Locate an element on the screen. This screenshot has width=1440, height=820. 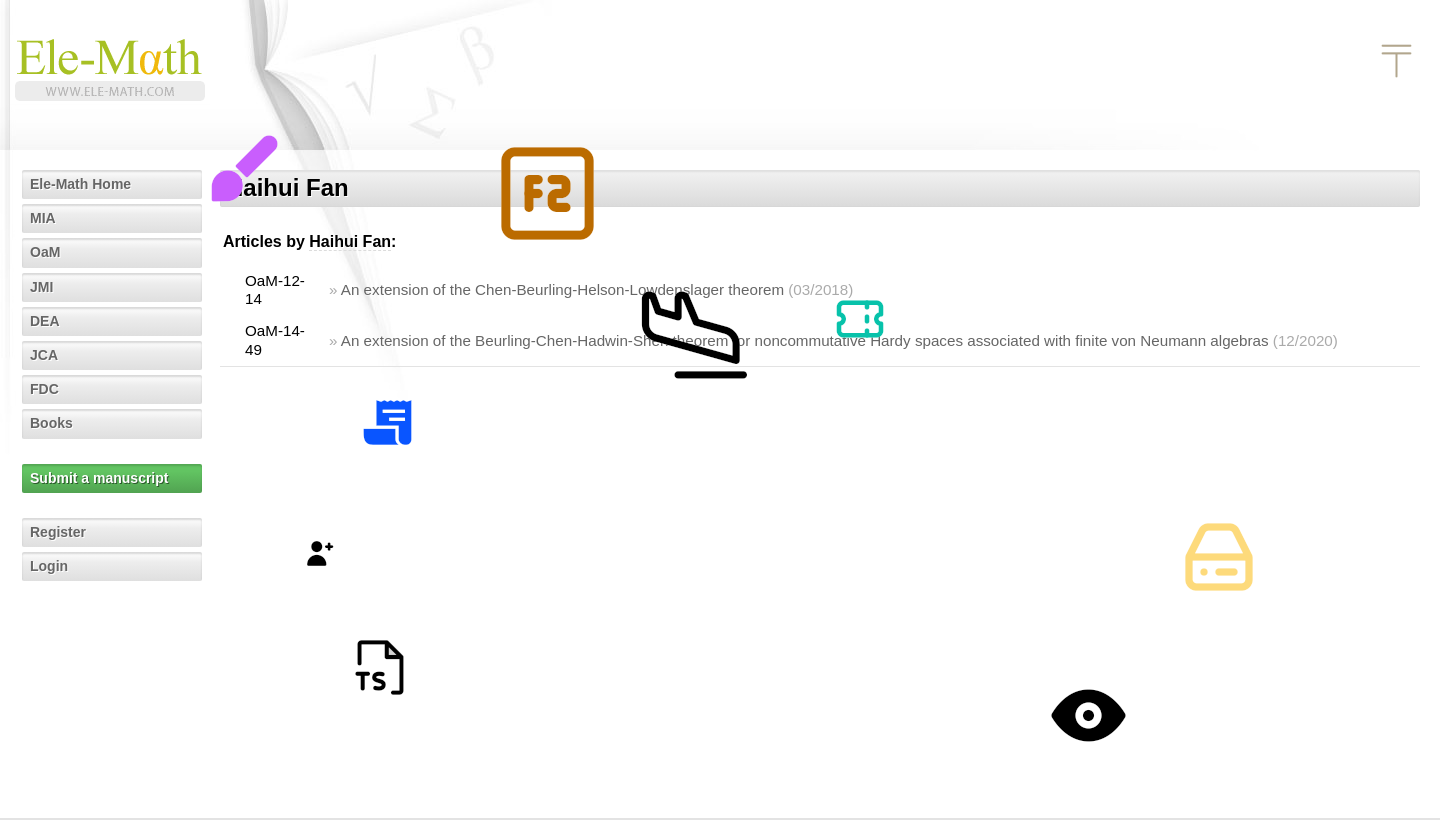
view purchase receipt or transaction history is located at coordinates (387, 422).